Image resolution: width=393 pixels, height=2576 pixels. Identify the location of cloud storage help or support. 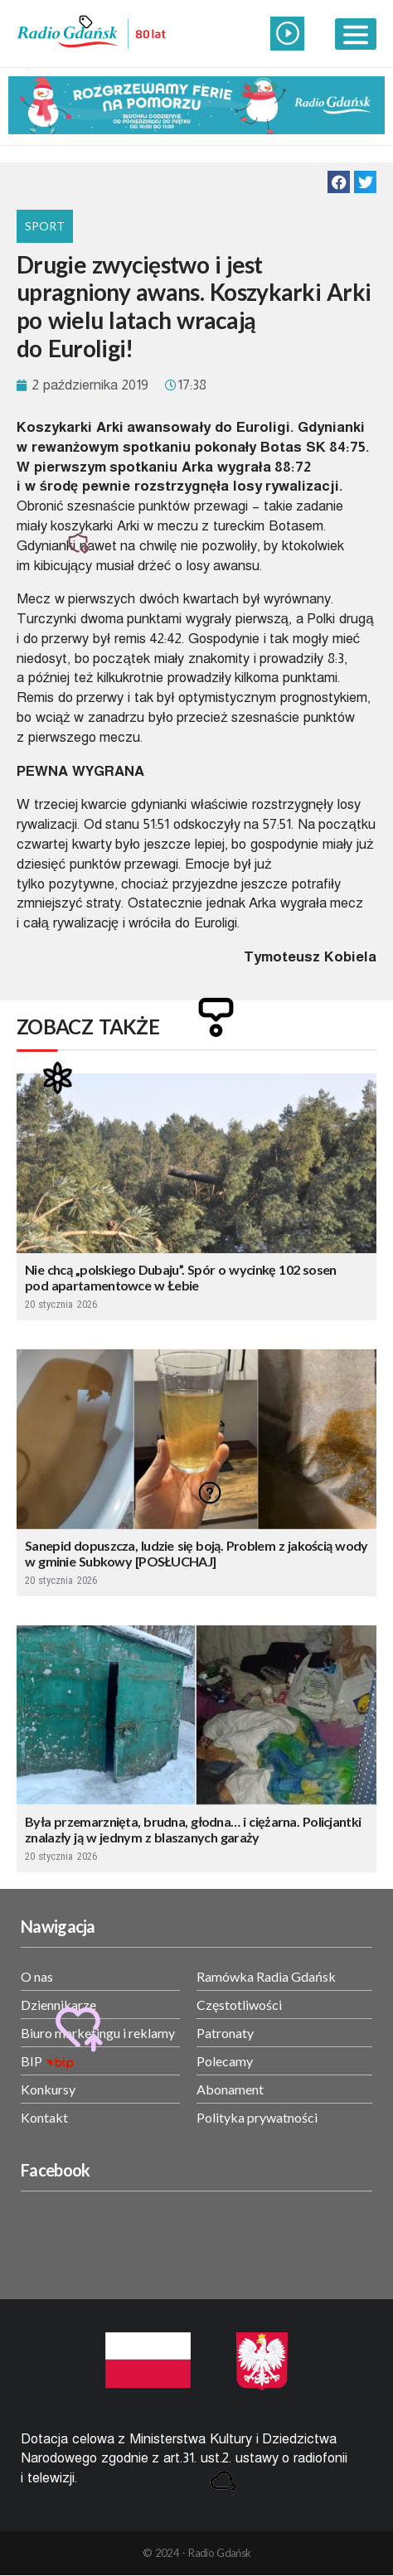
(224, 2481).